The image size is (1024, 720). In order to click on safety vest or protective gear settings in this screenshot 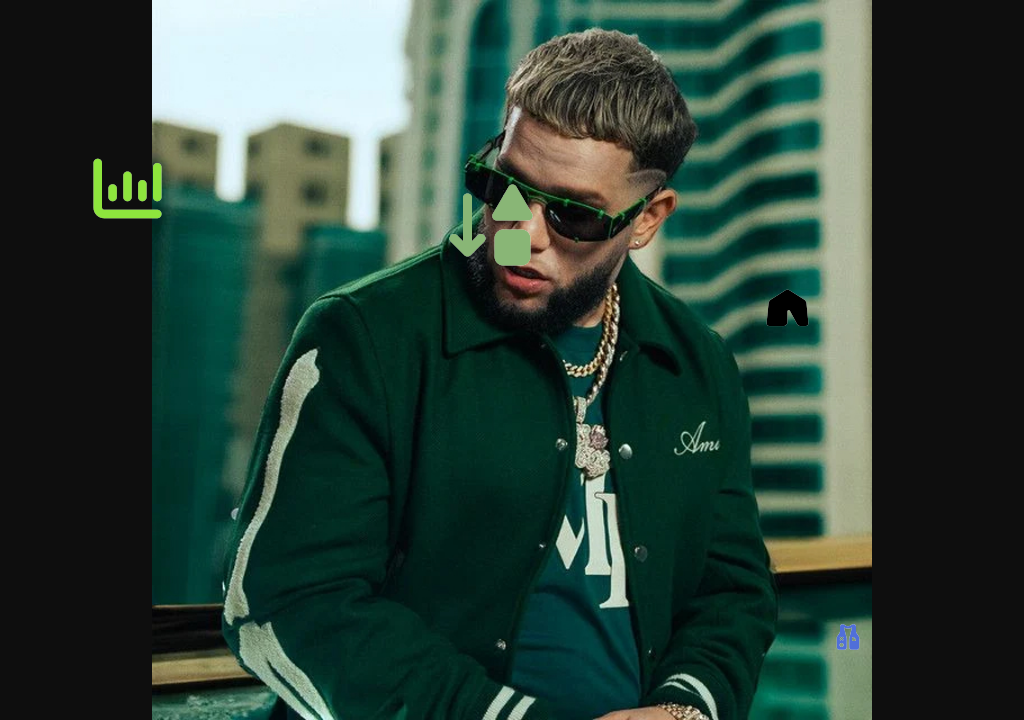, I will do `click(848, 637)`.